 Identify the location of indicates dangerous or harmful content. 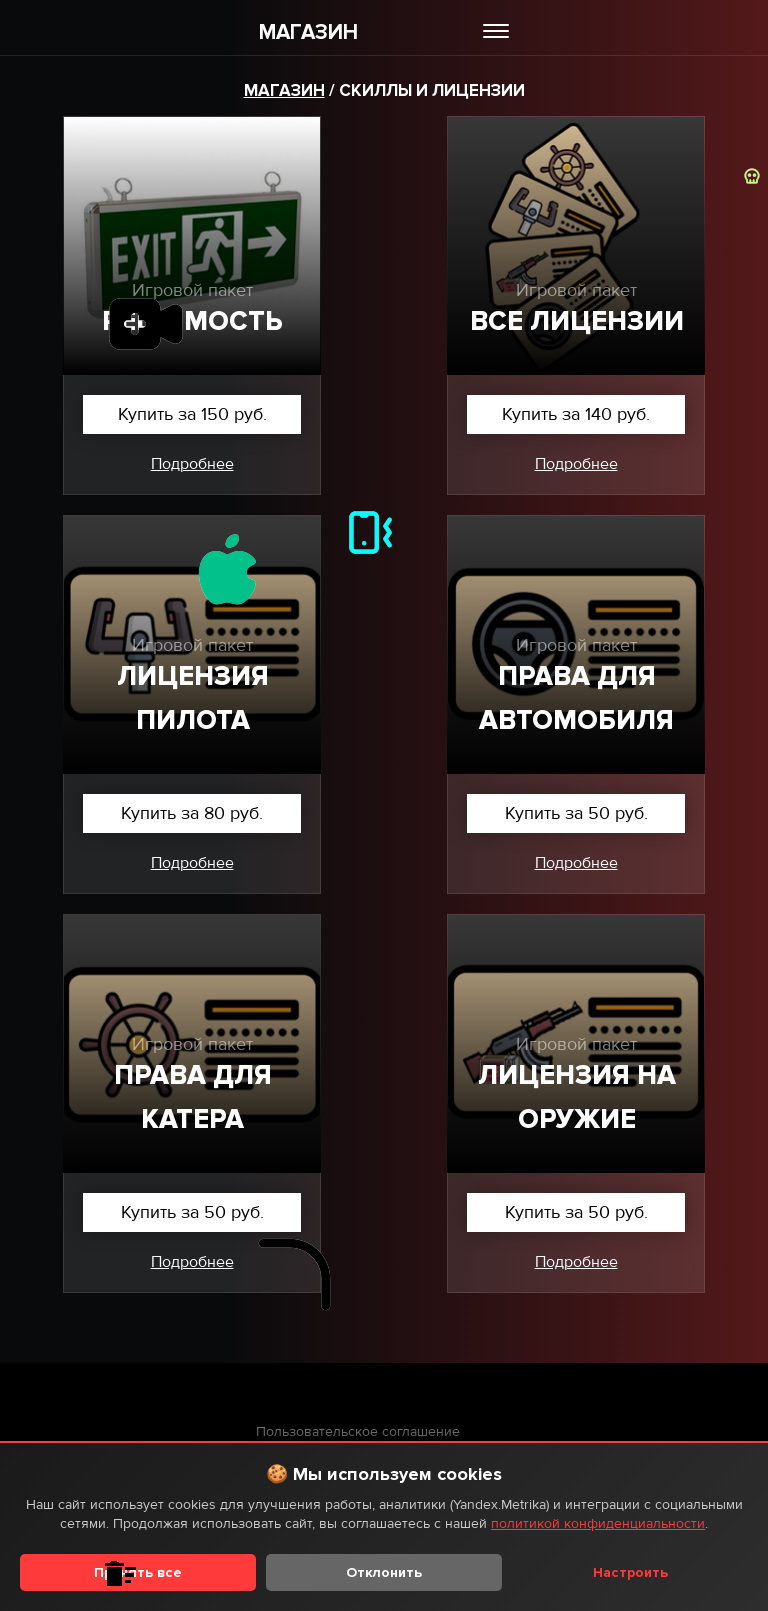
(752, 176).